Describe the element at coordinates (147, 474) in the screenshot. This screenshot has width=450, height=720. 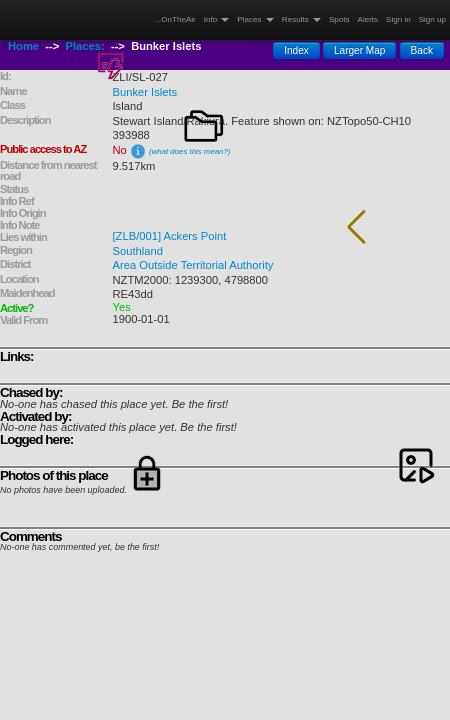
I see `indicates enhanced or additional security protection` at that location.